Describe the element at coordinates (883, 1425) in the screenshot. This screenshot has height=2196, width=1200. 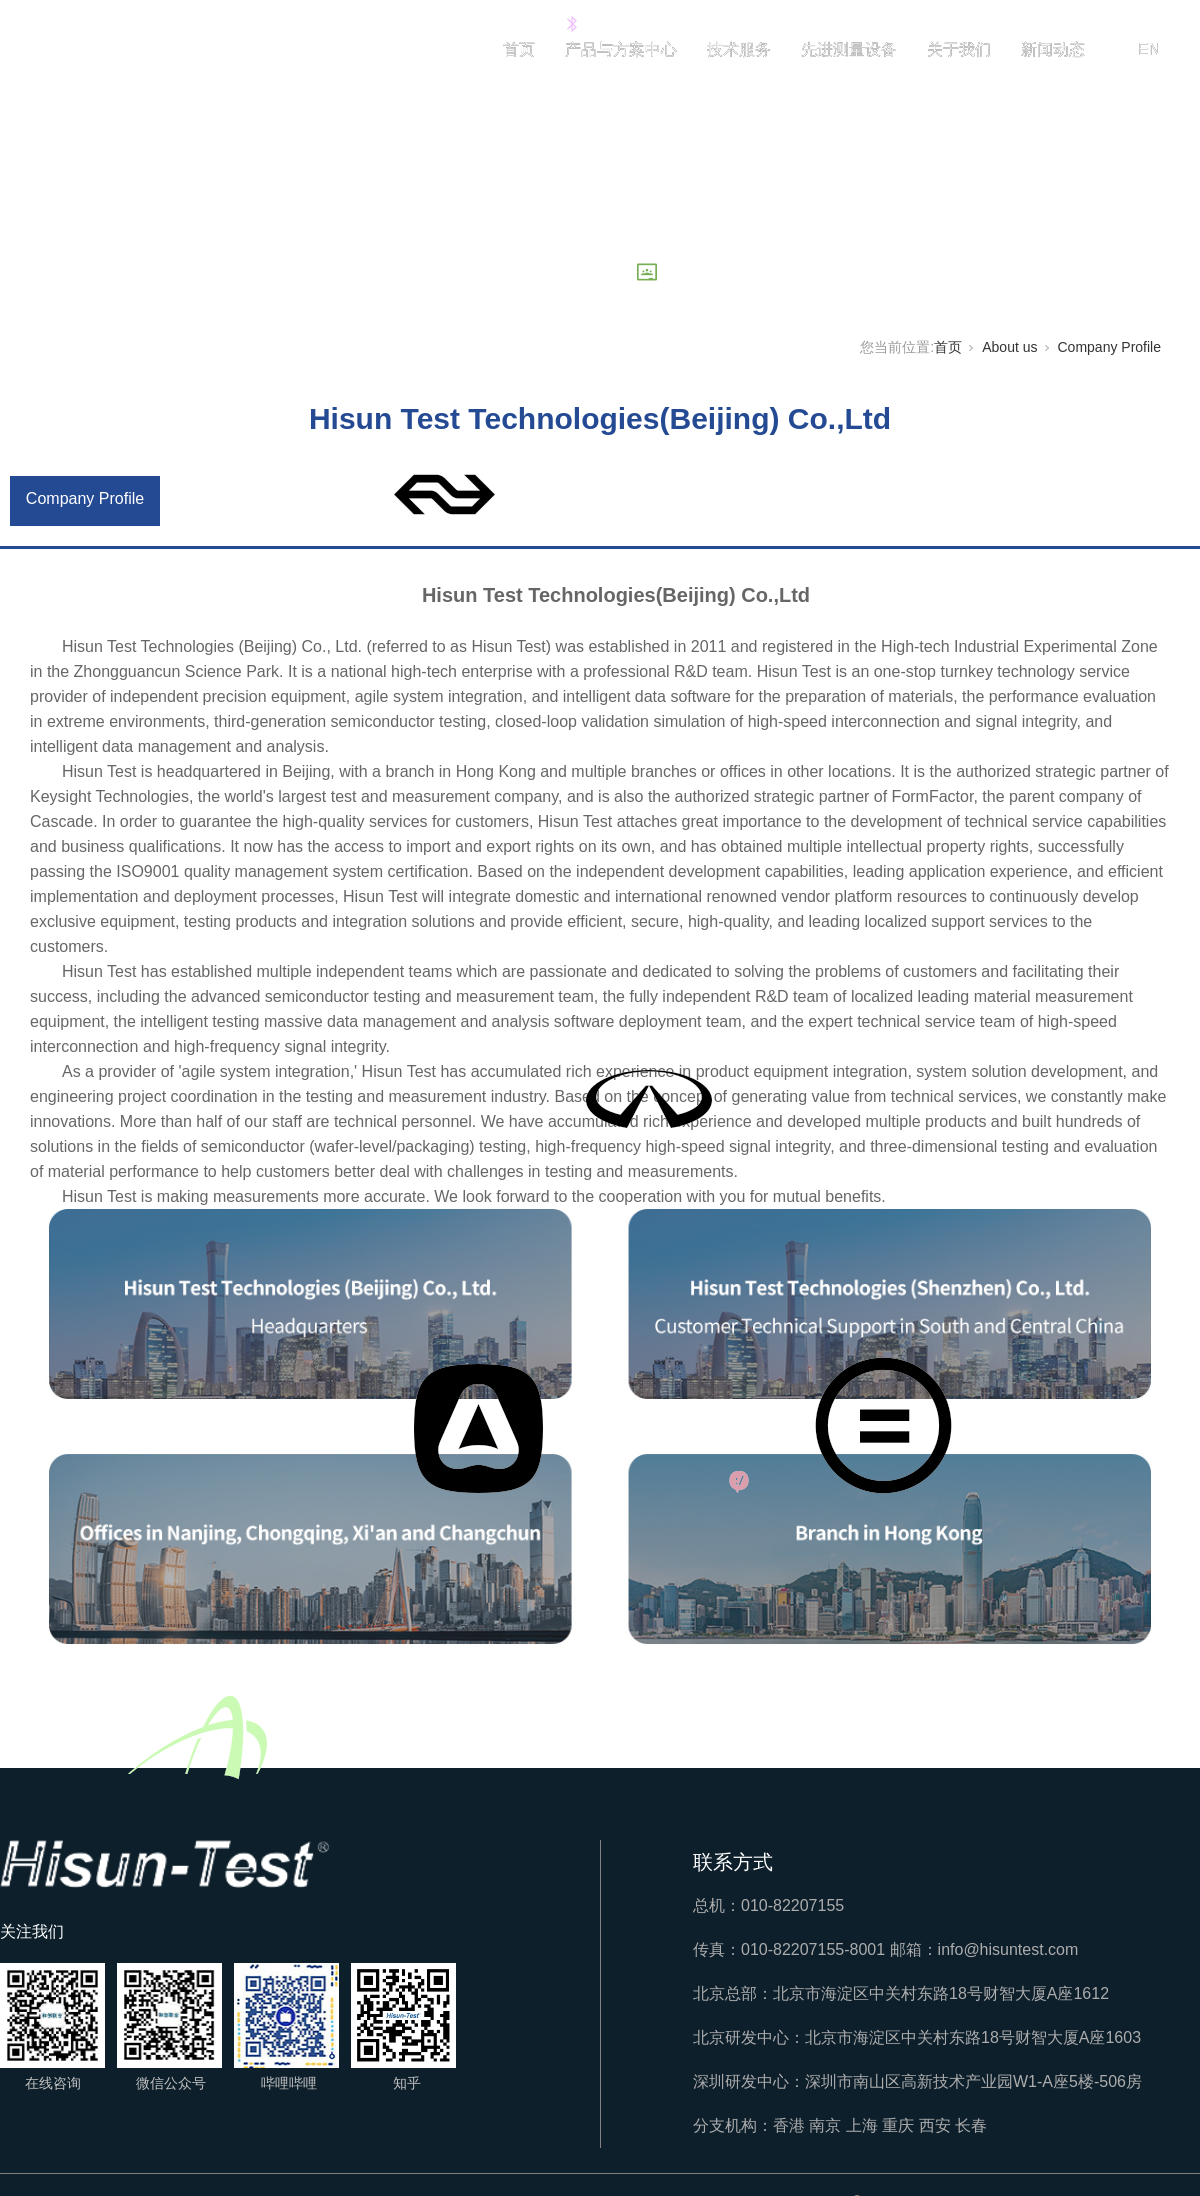
I see `indicates creative commons no derivatives license` at that location.